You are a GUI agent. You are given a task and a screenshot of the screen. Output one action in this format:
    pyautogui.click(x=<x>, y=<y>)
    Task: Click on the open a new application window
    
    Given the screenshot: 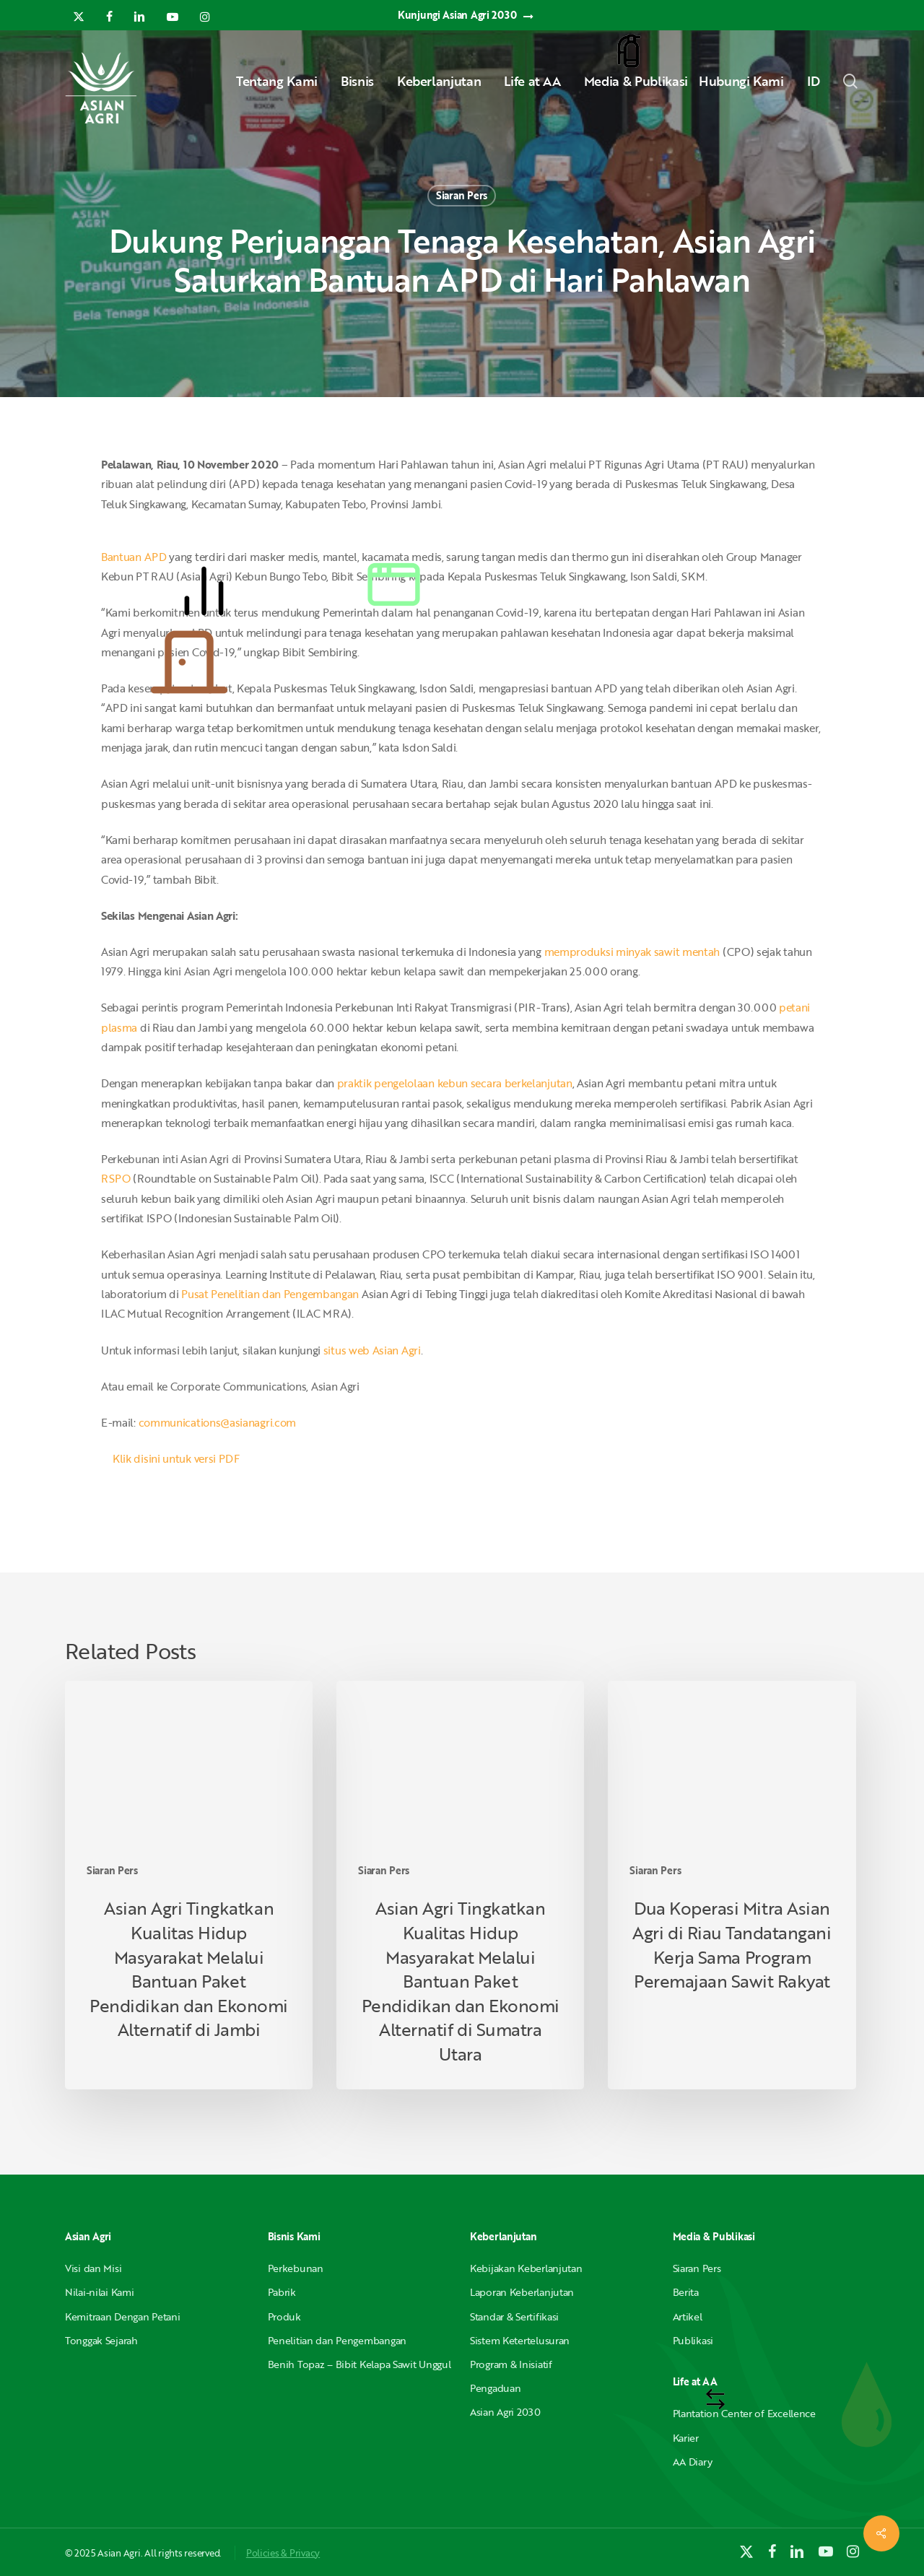 What is the action you would take?
    pyautogui.click(x=393, y=584)
    